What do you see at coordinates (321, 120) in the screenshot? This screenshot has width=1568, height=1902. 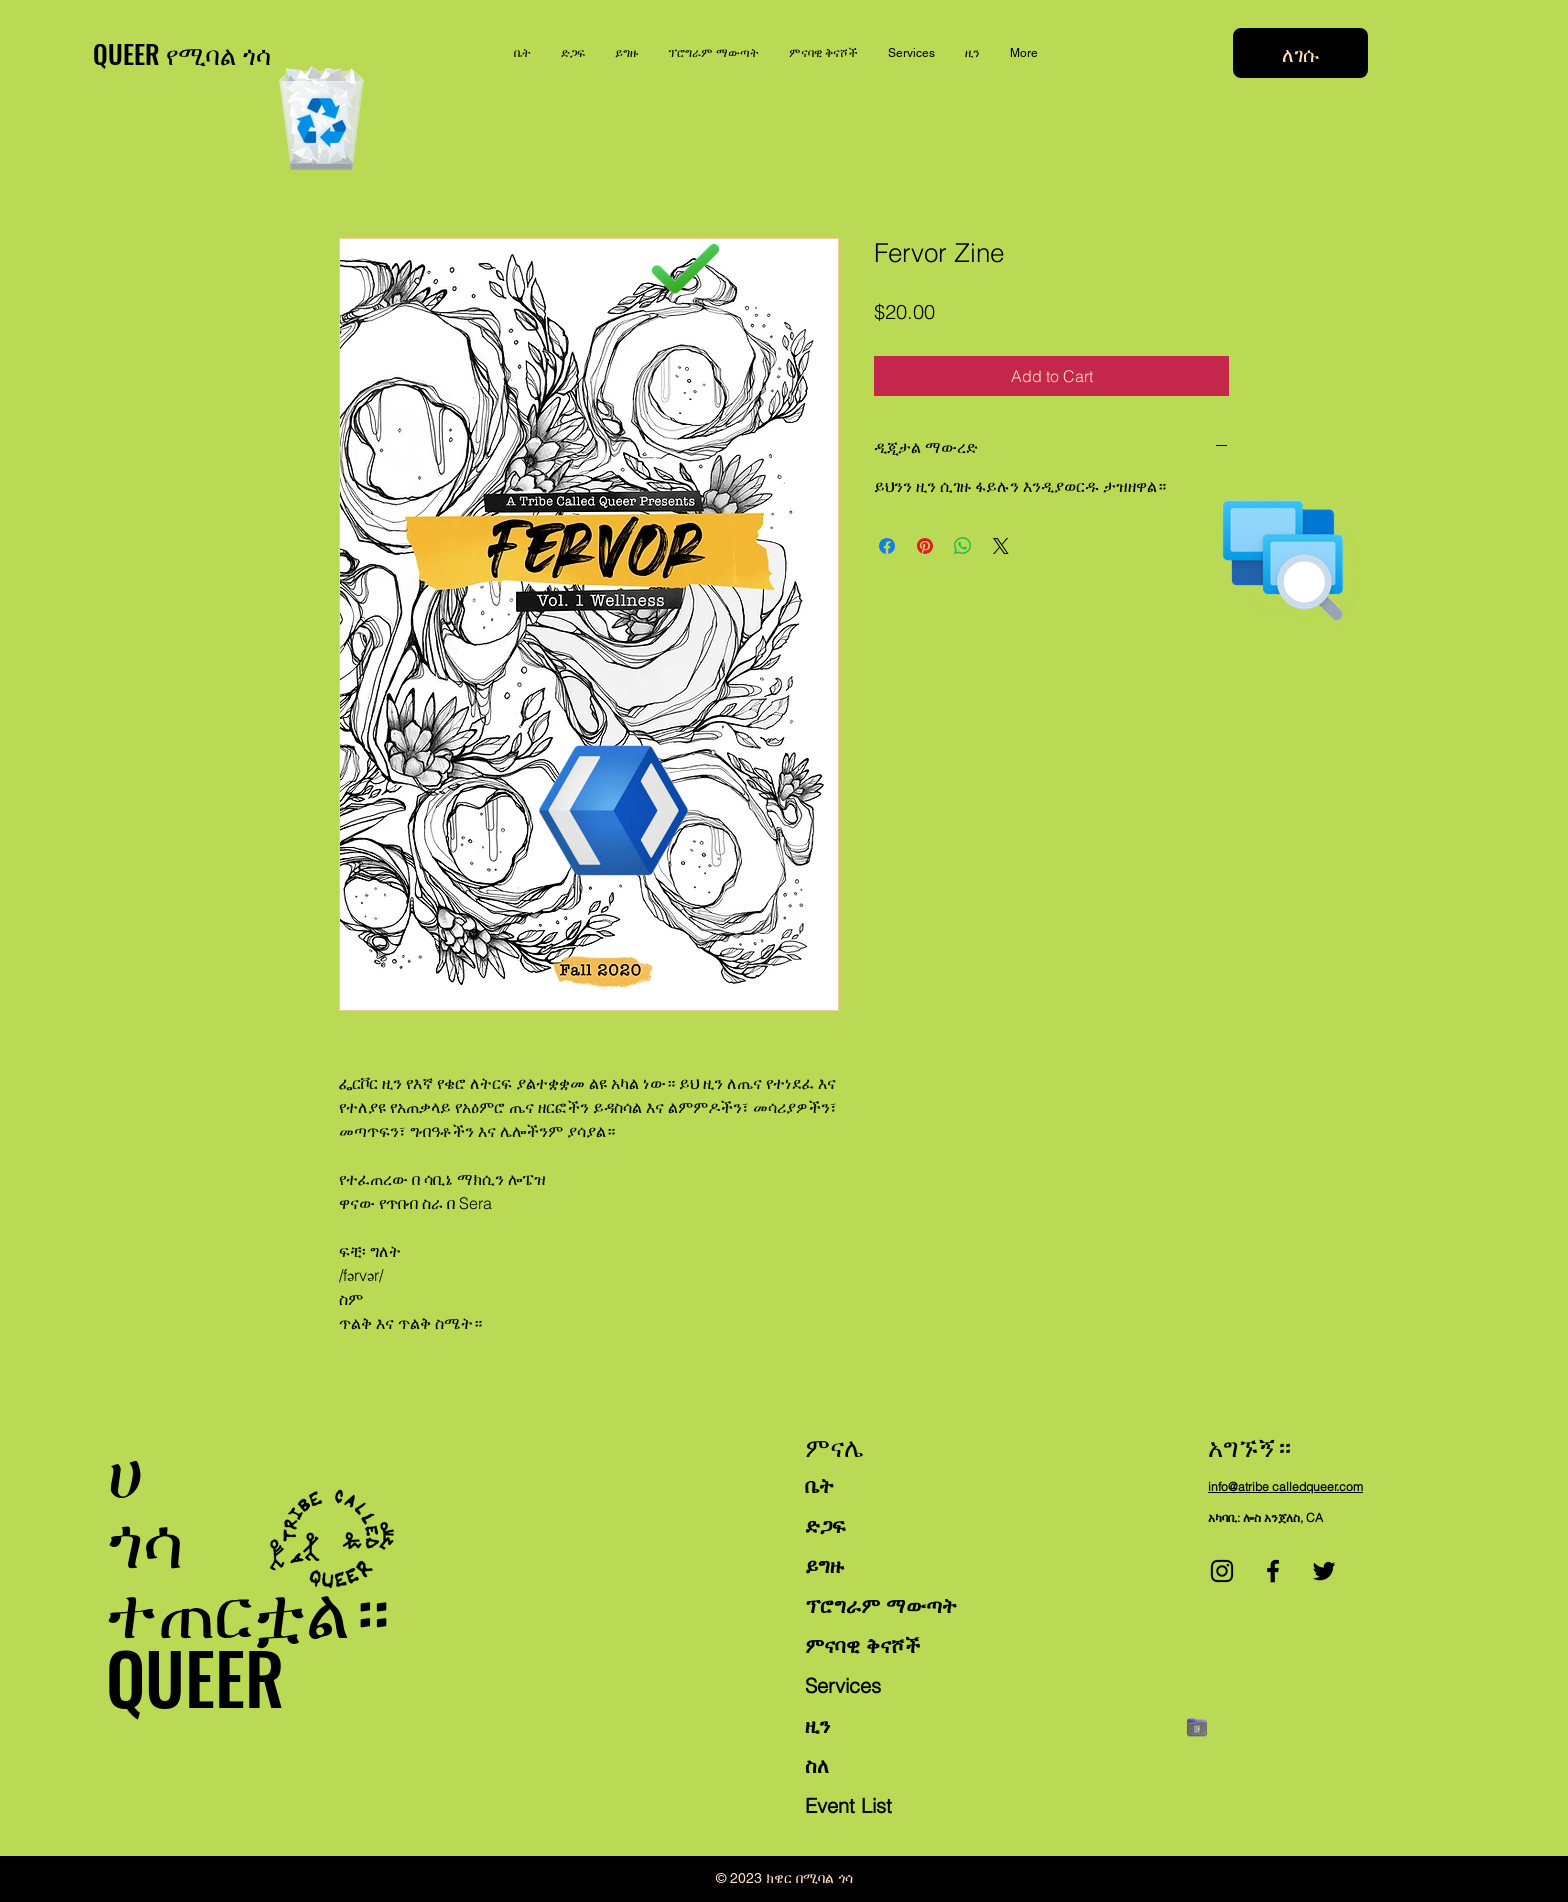 I see `open the recycle bin to view deleted files` at bounding box center [321, 120].